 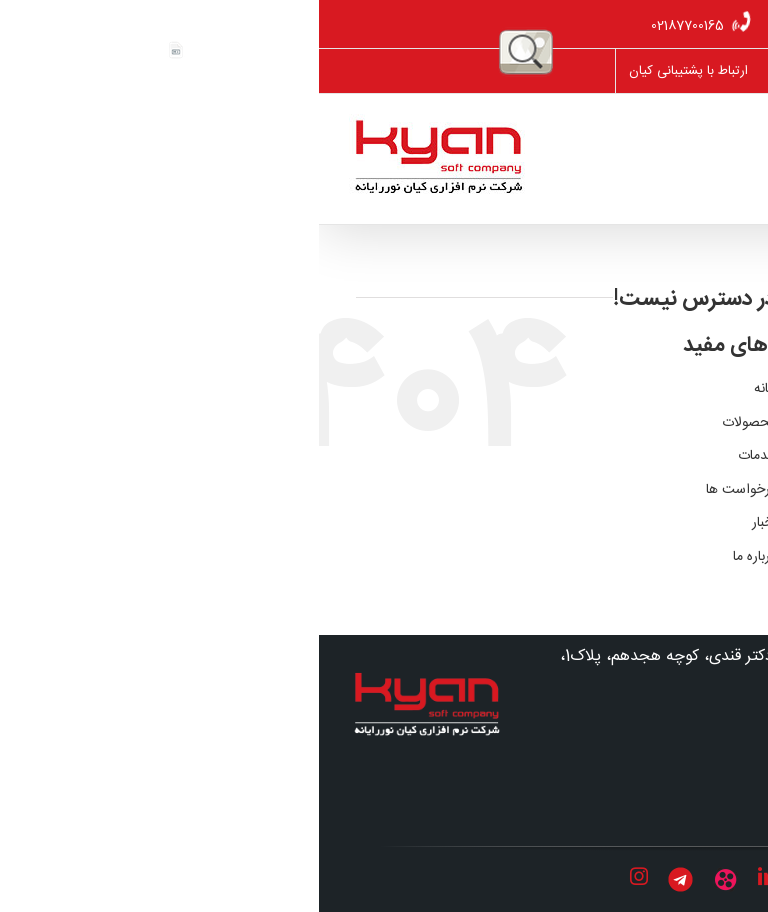 I want to click on open the photo viewer application, so click(x=526, y=52).